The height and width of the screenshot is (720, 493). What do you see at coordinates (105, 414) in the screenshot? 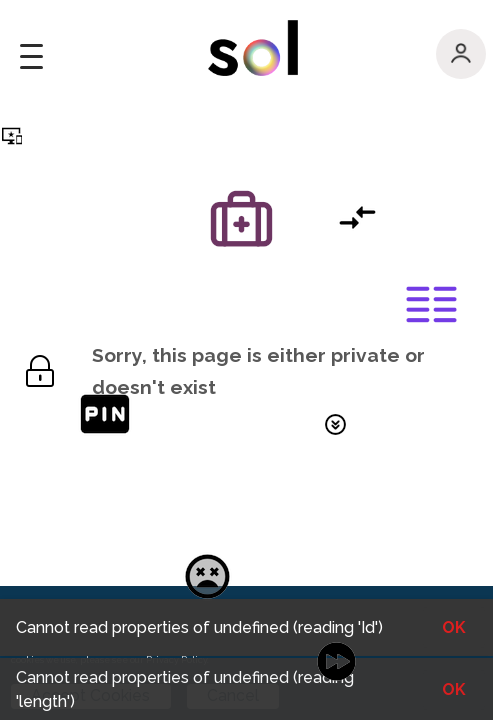
I see `indicates PIN authentication required` at bounding box center [105, 414].